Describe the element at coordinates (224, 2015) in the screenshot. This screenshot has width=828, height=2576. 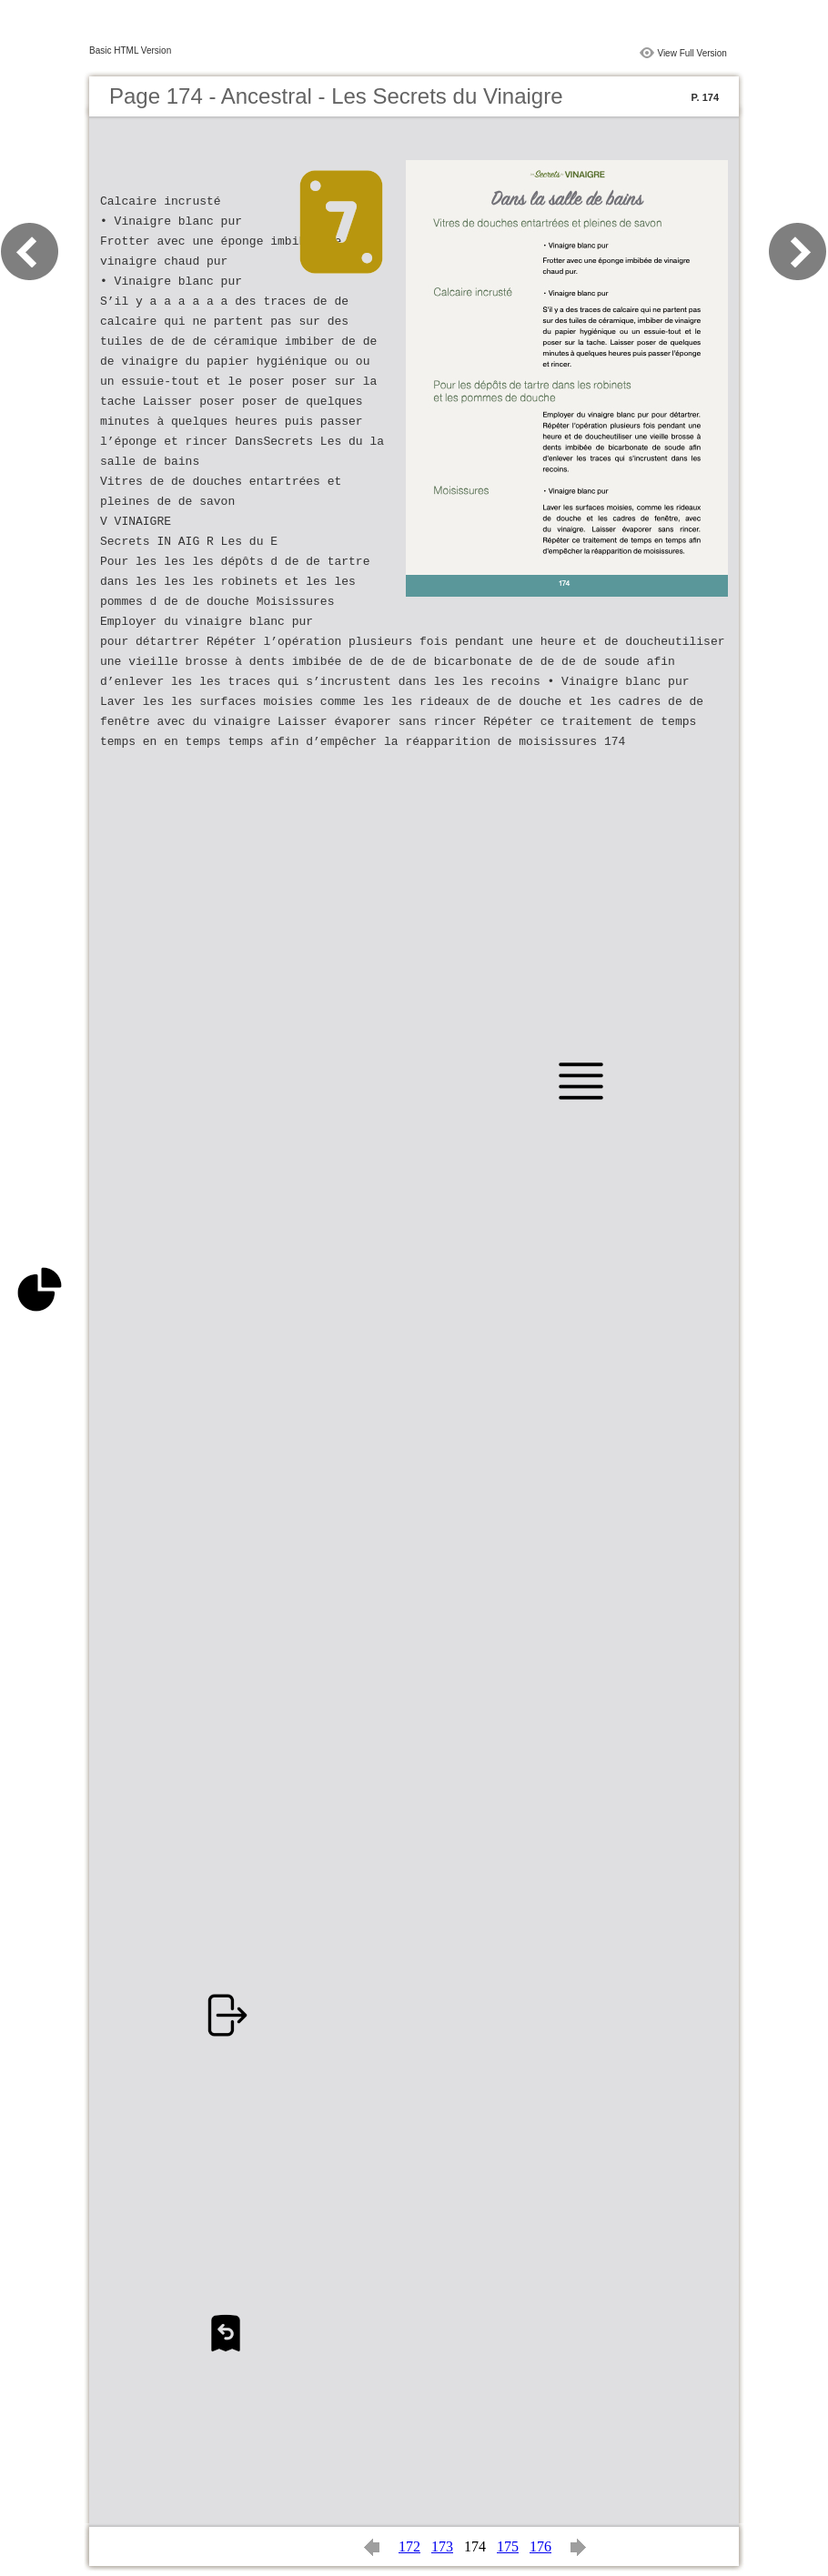
I see `sign out or log out of account` at that location.